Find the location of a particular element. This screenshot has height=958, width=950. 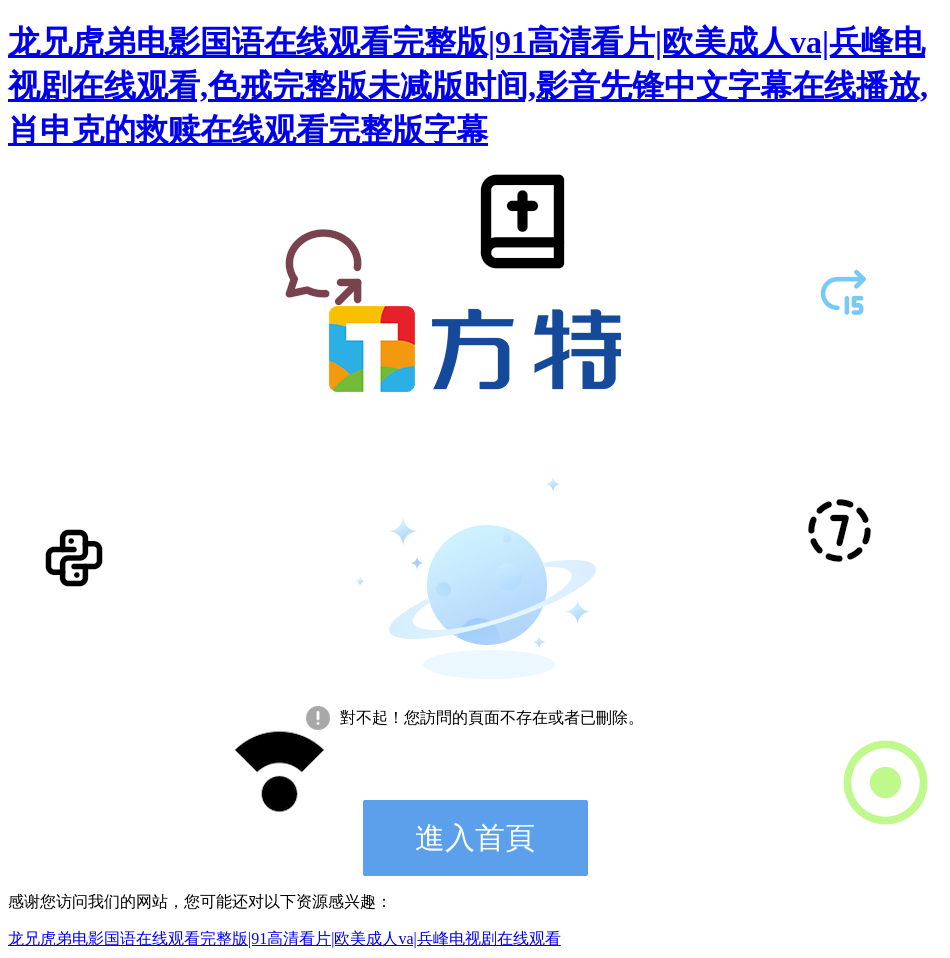

access religious texts or scriptures is located at coordinates (522, 221).